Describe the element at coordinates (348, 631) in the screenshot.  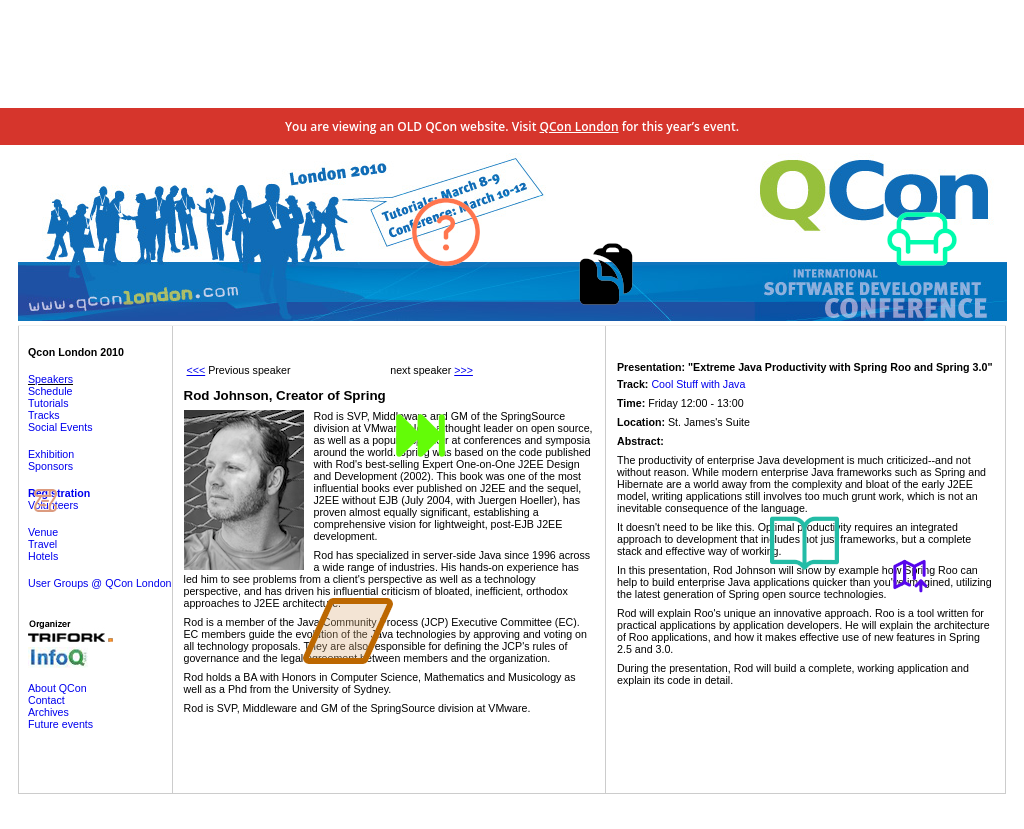
I see `parallelogram shape tool` at that location.